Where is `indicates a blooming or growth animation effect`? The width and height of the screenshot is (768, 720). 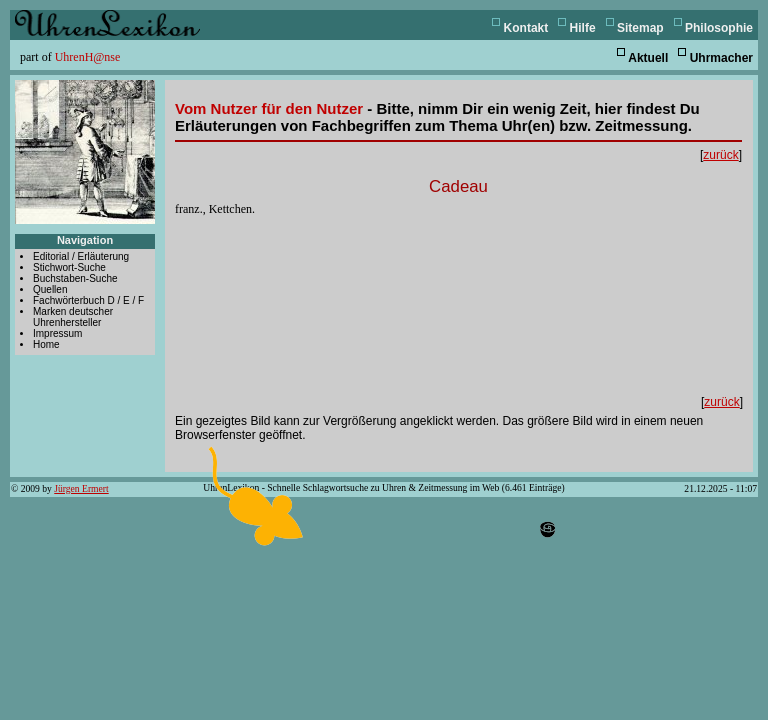 indicates a blooming or growth animation effect is located at coordinates (547, 529).